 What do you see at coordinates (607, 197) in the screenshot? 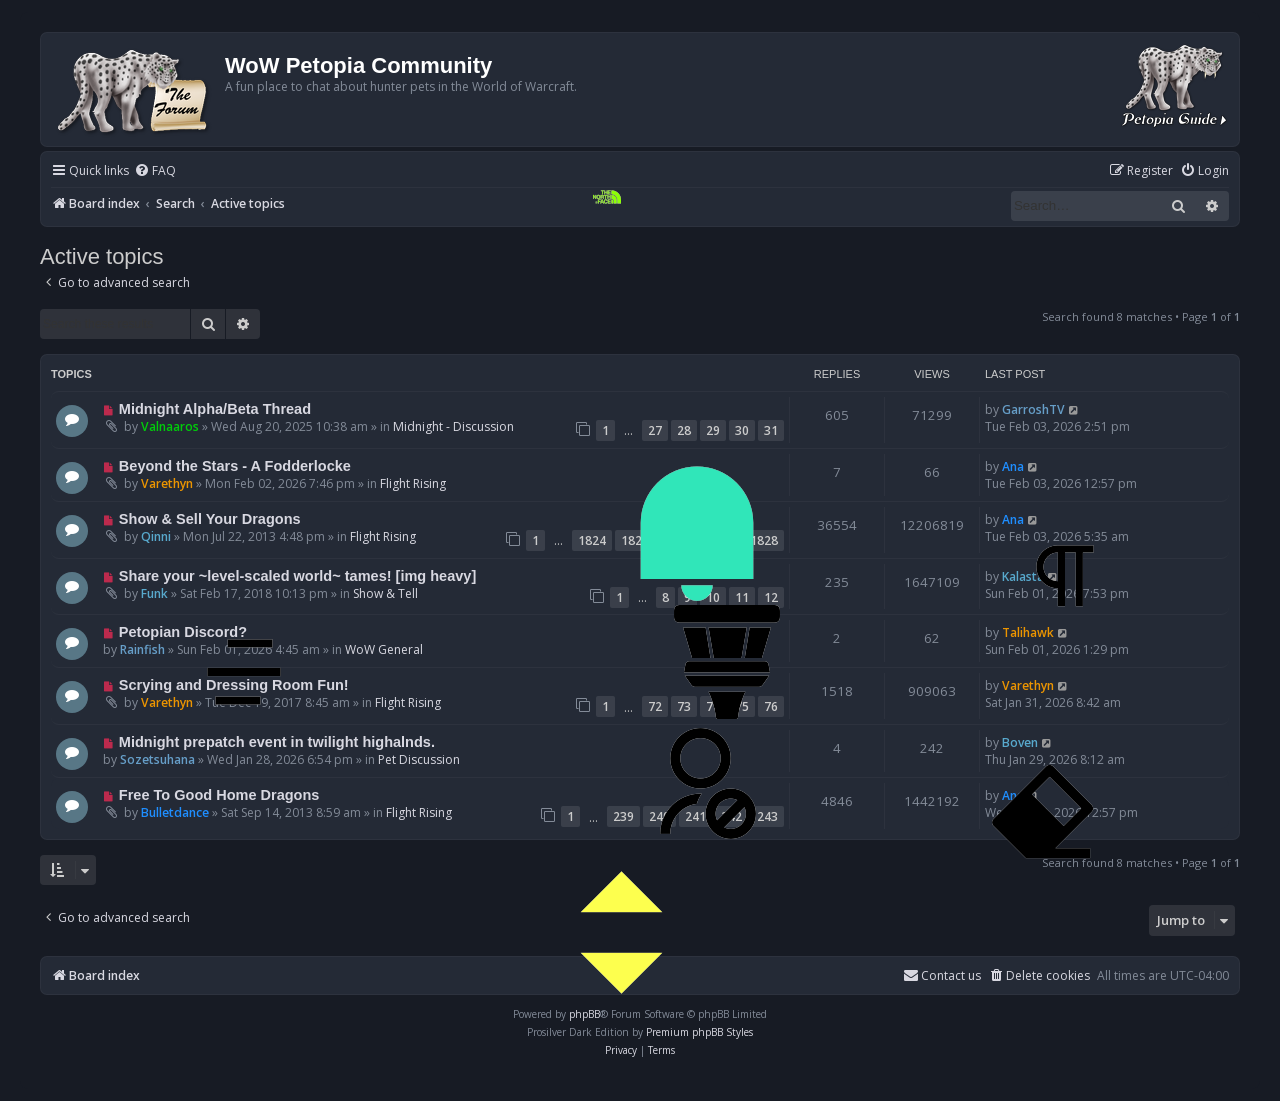
I see `The North Face brand logo` at bounding box center [607, 197].